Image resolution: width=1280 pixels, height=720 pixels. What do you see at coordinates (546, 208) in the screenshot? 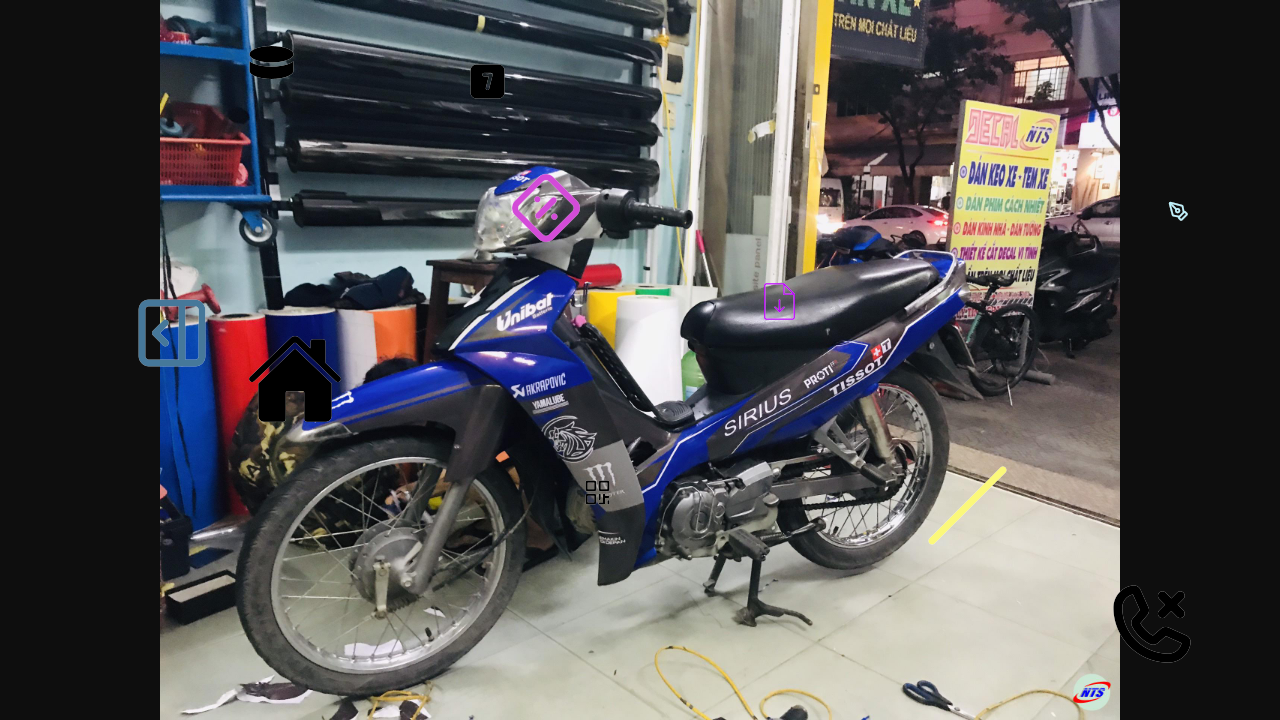
I see `view discount or promotional offer` at bounding box center [546, 208].